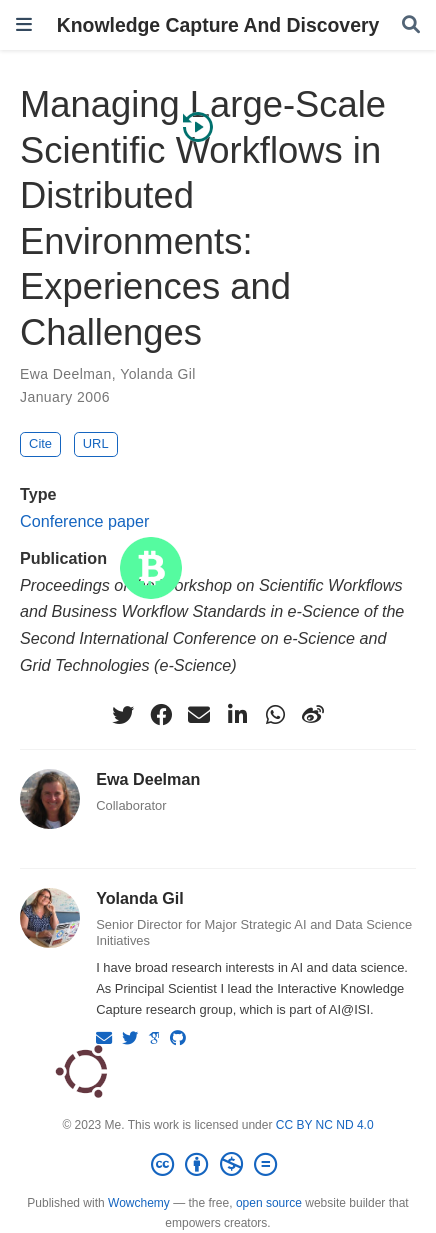 This screenshot has width=436, height=1233. What do you see at coordinates (198, 127) in the screenshot?
I see `view memories or flashback content` at bounding box center [198, 127].